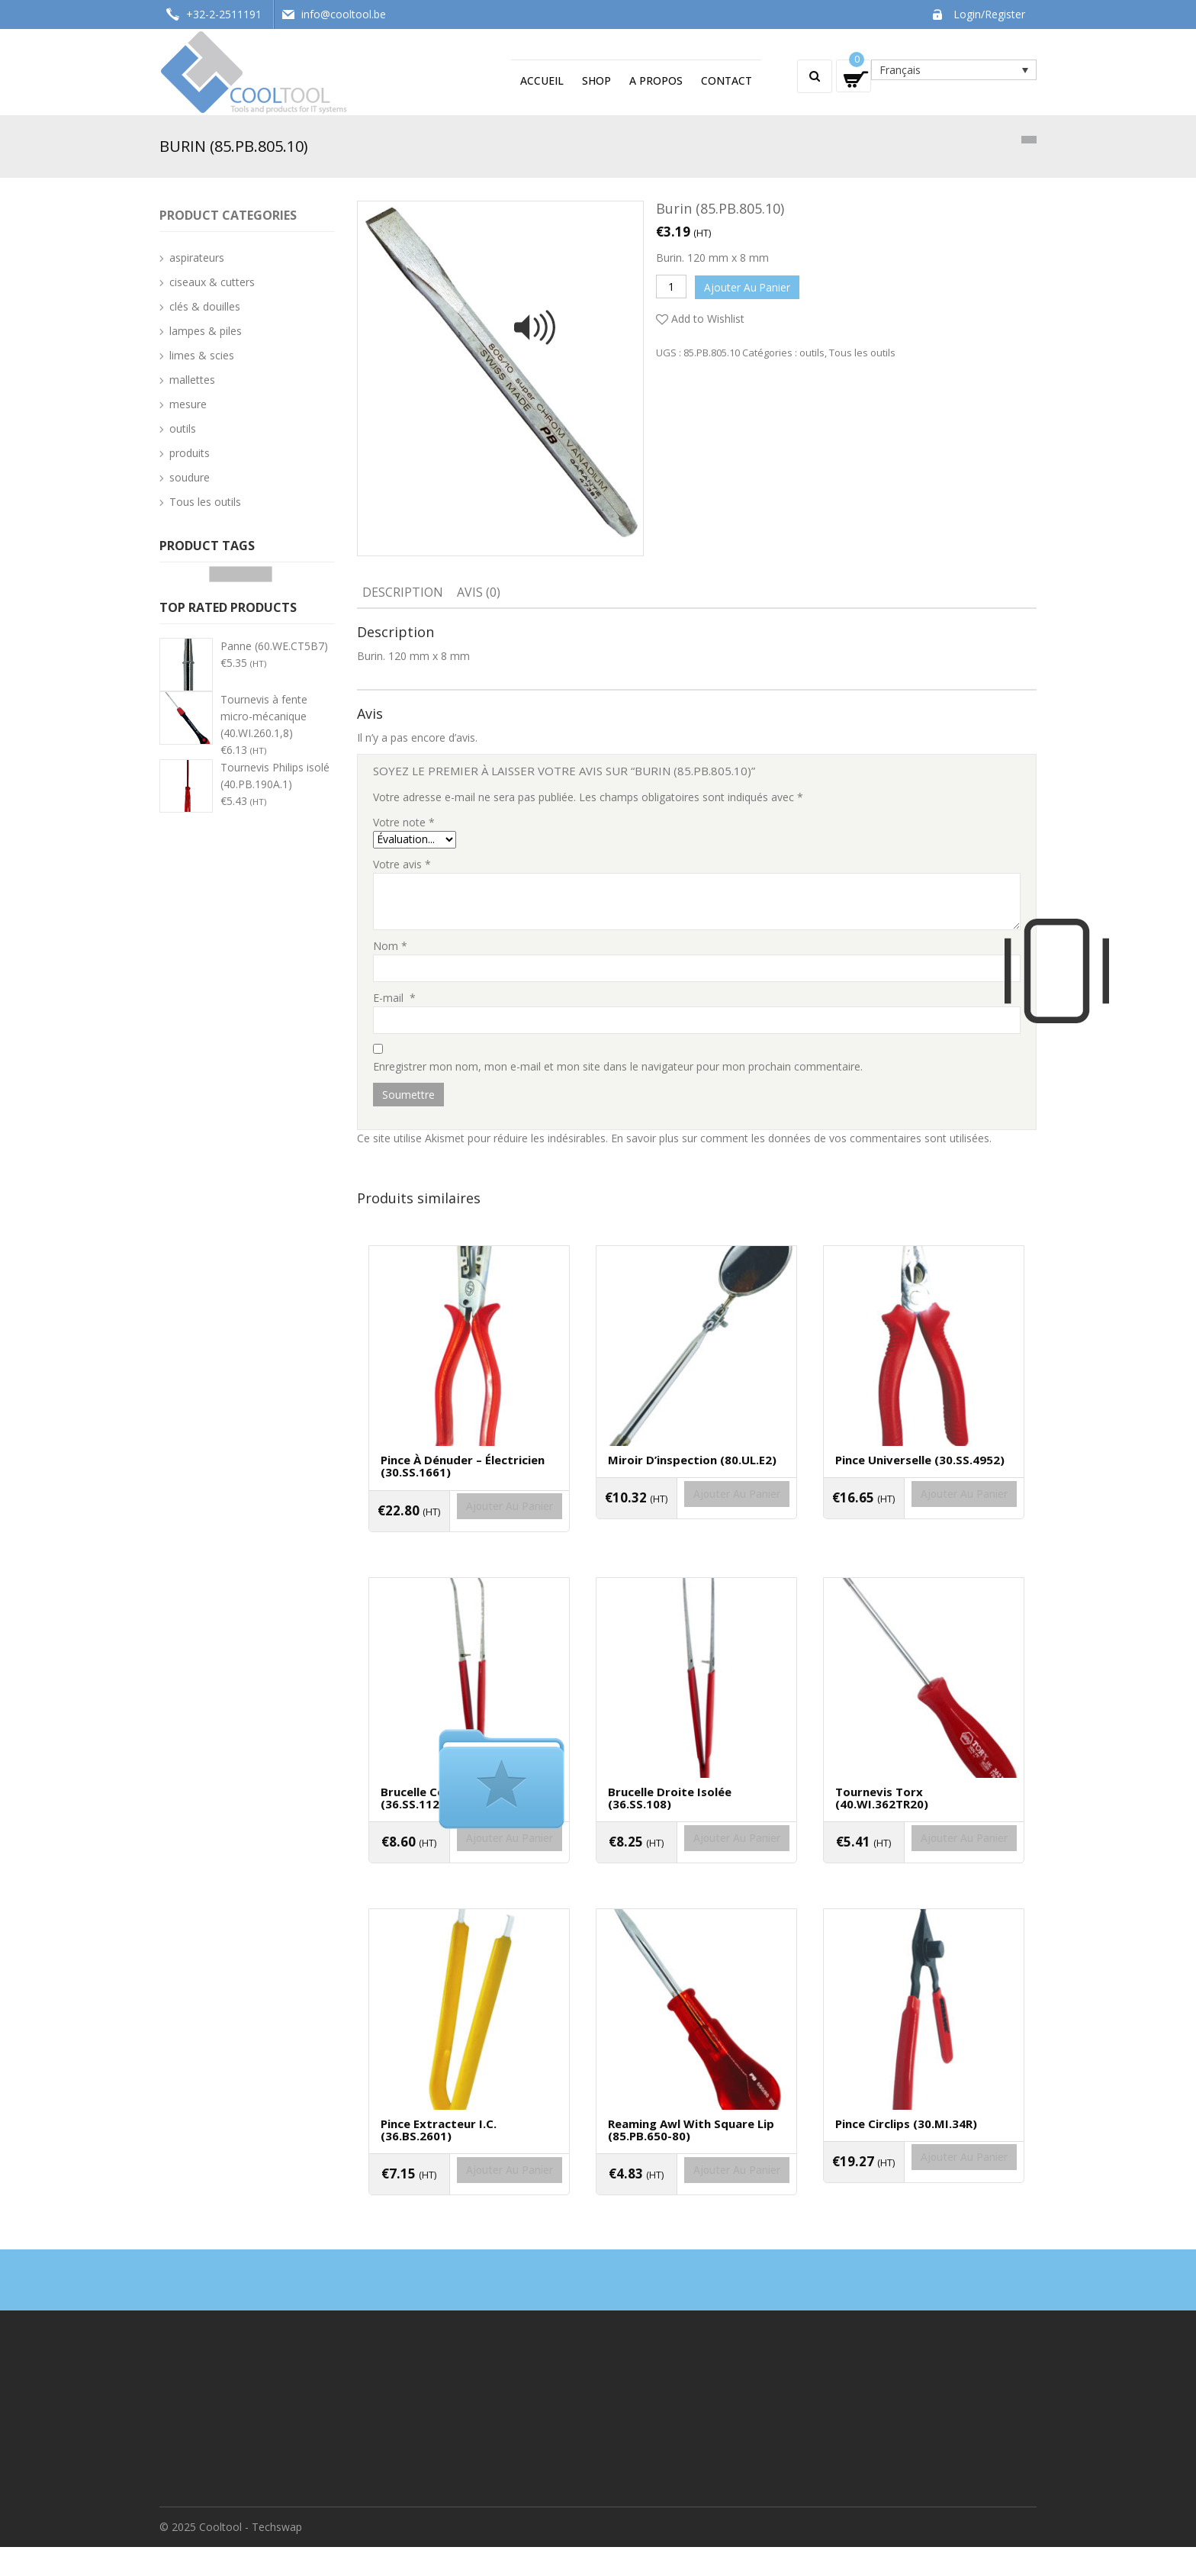 The width and height of the screenshot is (1196, 2576). I want to click on adjust speaker or audio output settings, so click(535, 327).